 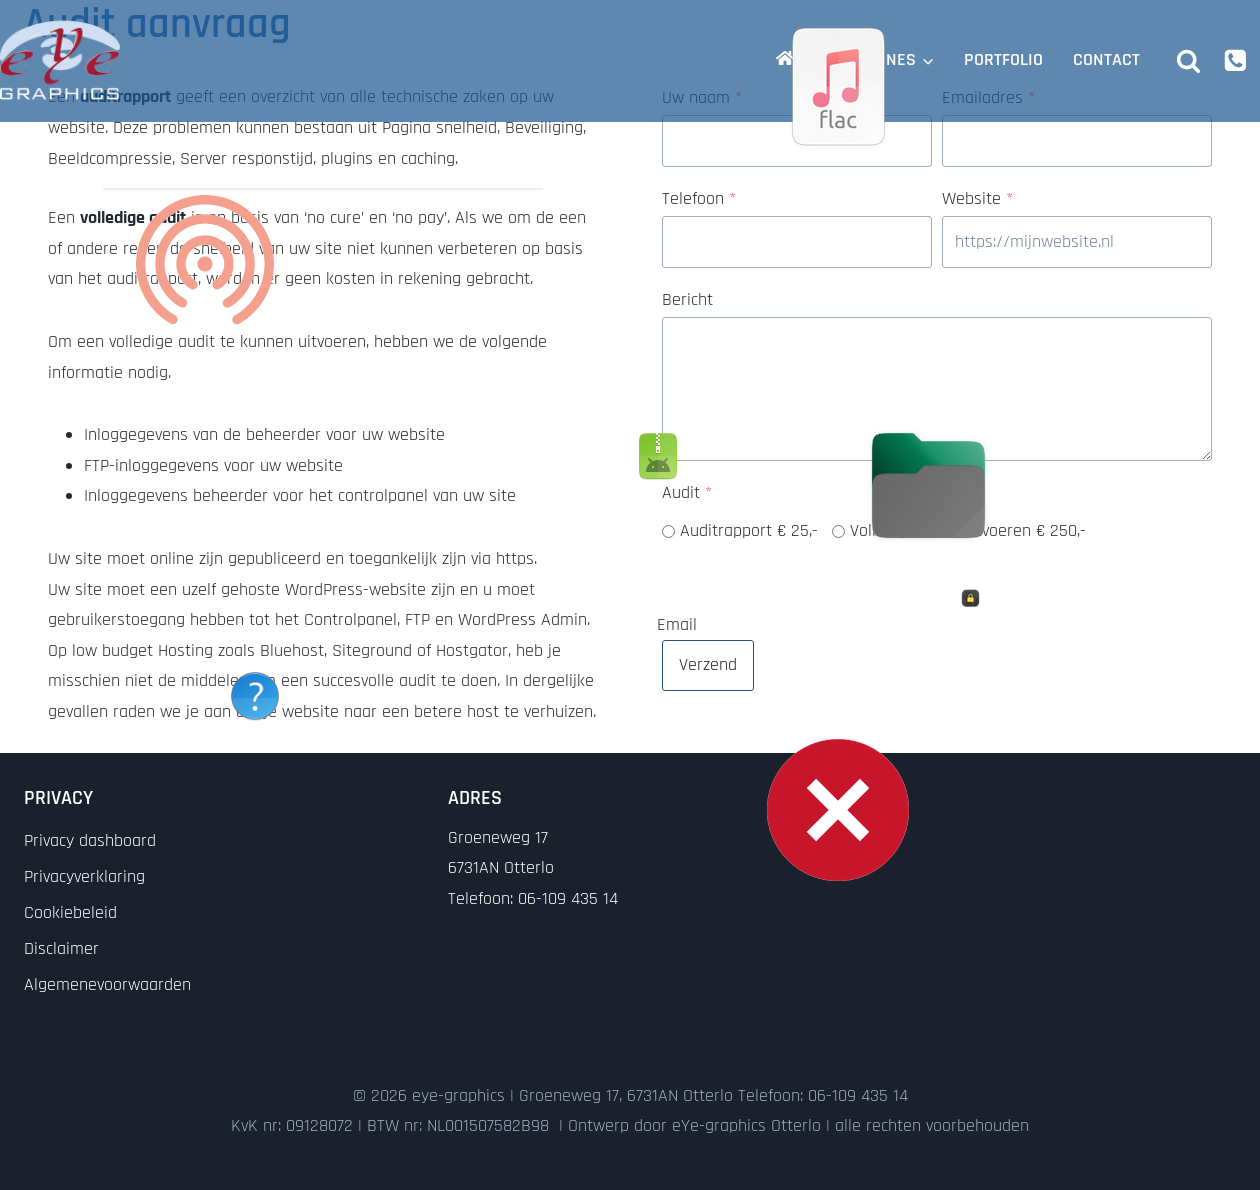 I want to click on a flac audio file in ogg container format, so click(x=838, y=86).